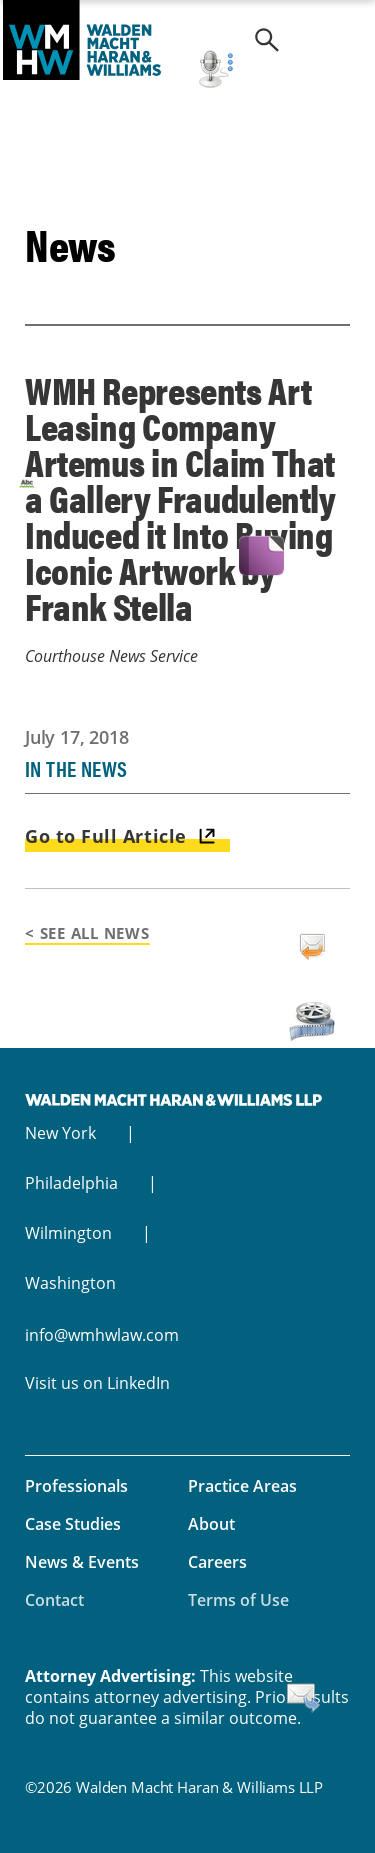 The image size is (375, 1853). I want to click on reply to the sender of this email, so click(312, 944).